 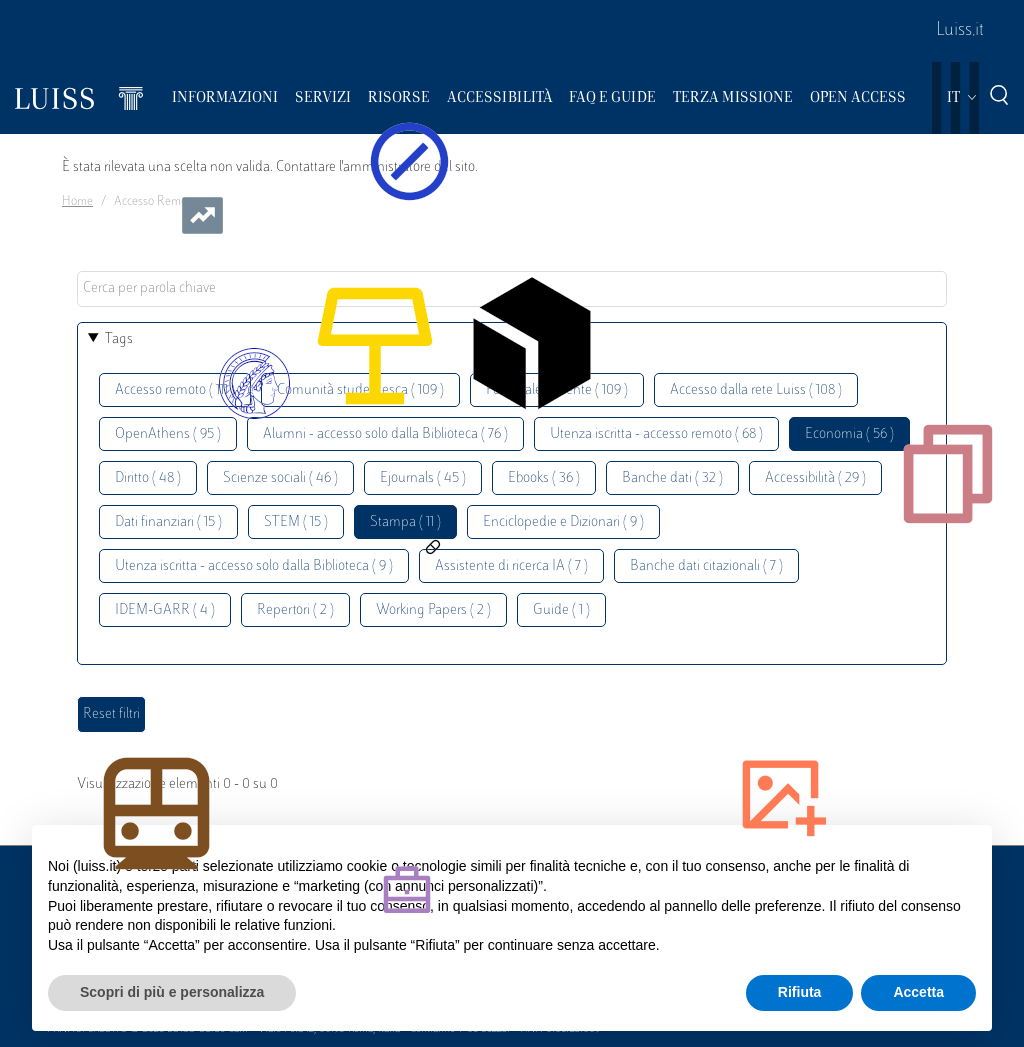 I want to click on indicates a prohibited or forbidden action, so click(x=409, y=161).